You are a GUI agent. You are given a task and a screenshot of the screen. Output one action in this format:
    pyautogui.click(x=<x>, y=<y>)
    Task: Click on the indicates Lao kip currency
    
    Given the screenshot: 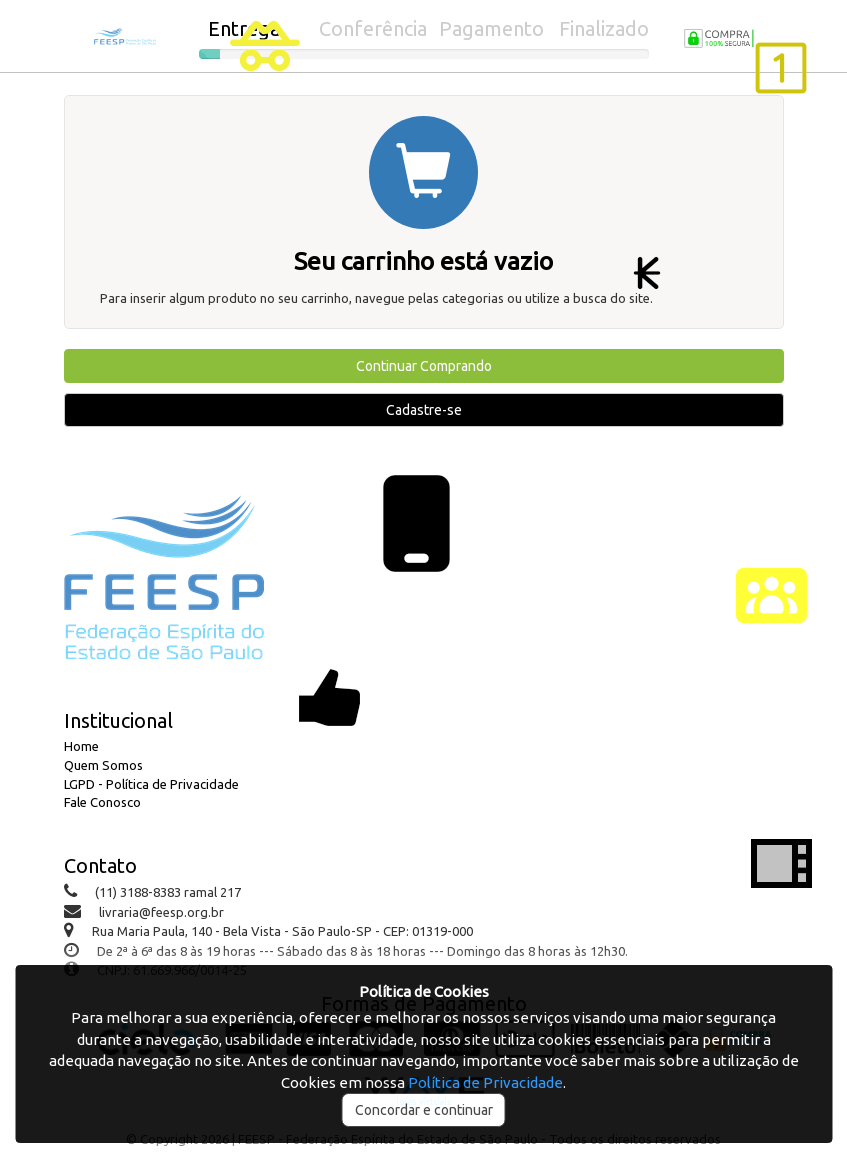 What is the action you would take?
    pyautogui.click(x=647, y=273)
    